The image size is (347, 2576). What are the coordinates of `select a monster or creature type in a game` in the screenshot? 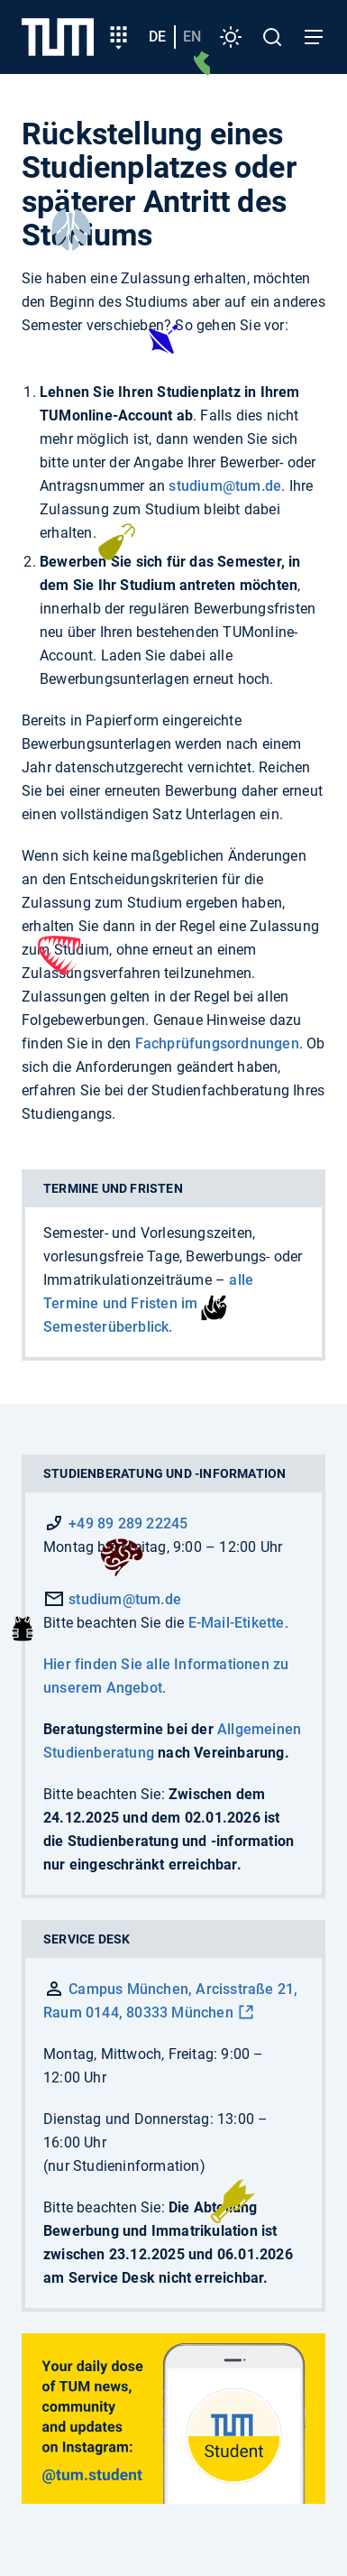 It's located at (59, 954).